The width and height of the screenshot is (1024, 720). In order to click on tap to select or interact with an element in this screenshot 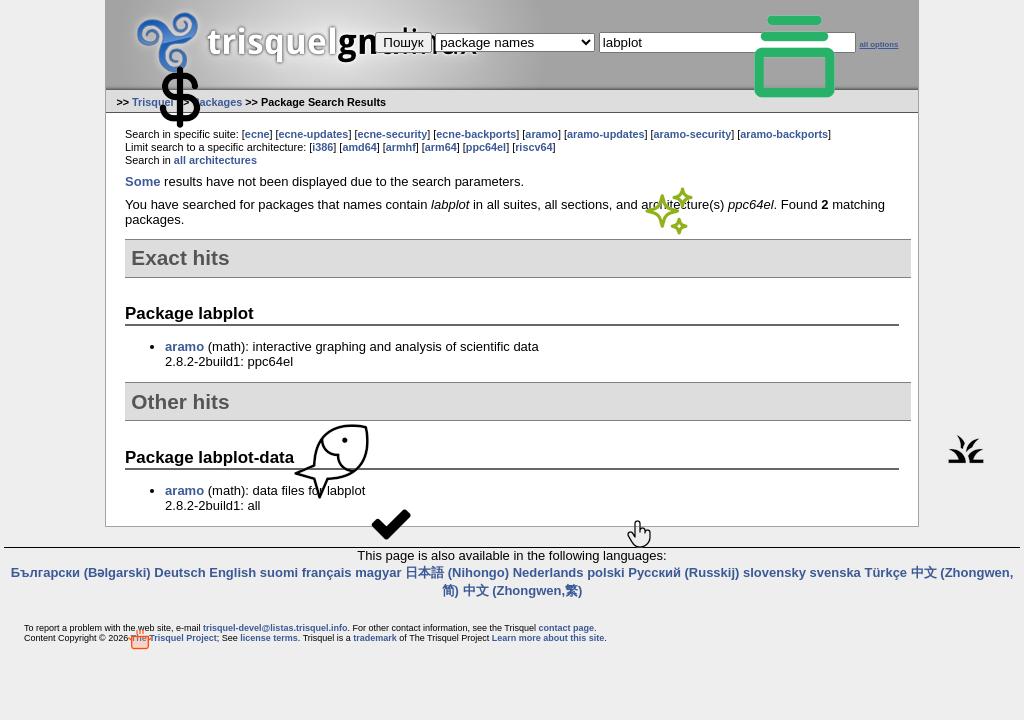, I will do `click(639, 534)`.